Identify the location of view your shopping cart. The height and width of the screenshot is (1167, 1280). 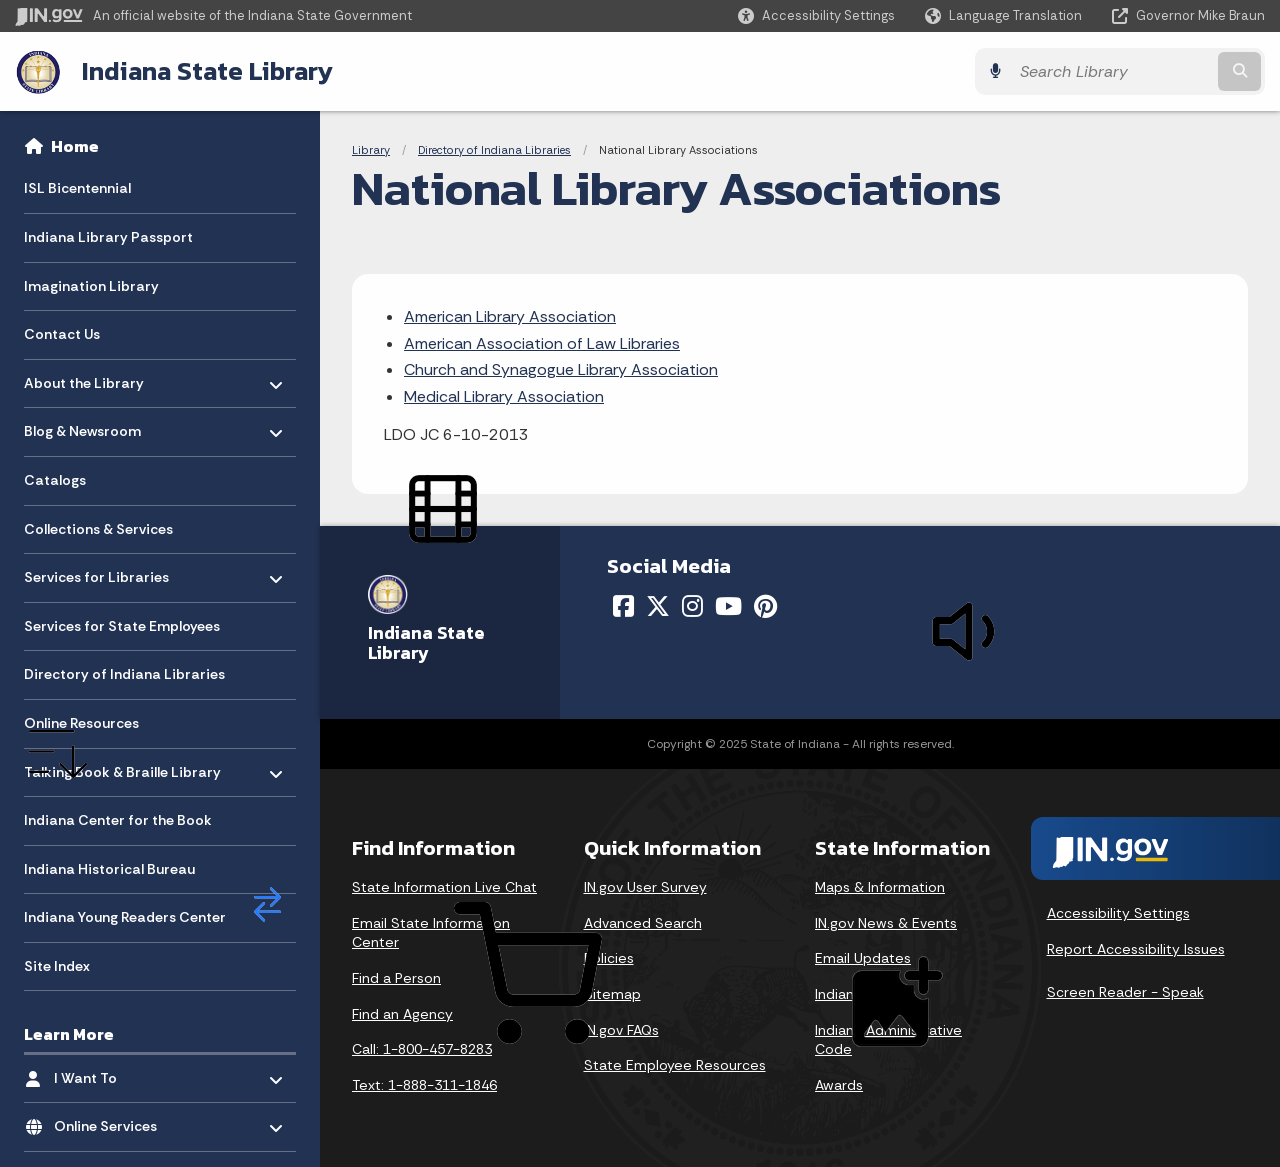
(528, 976).